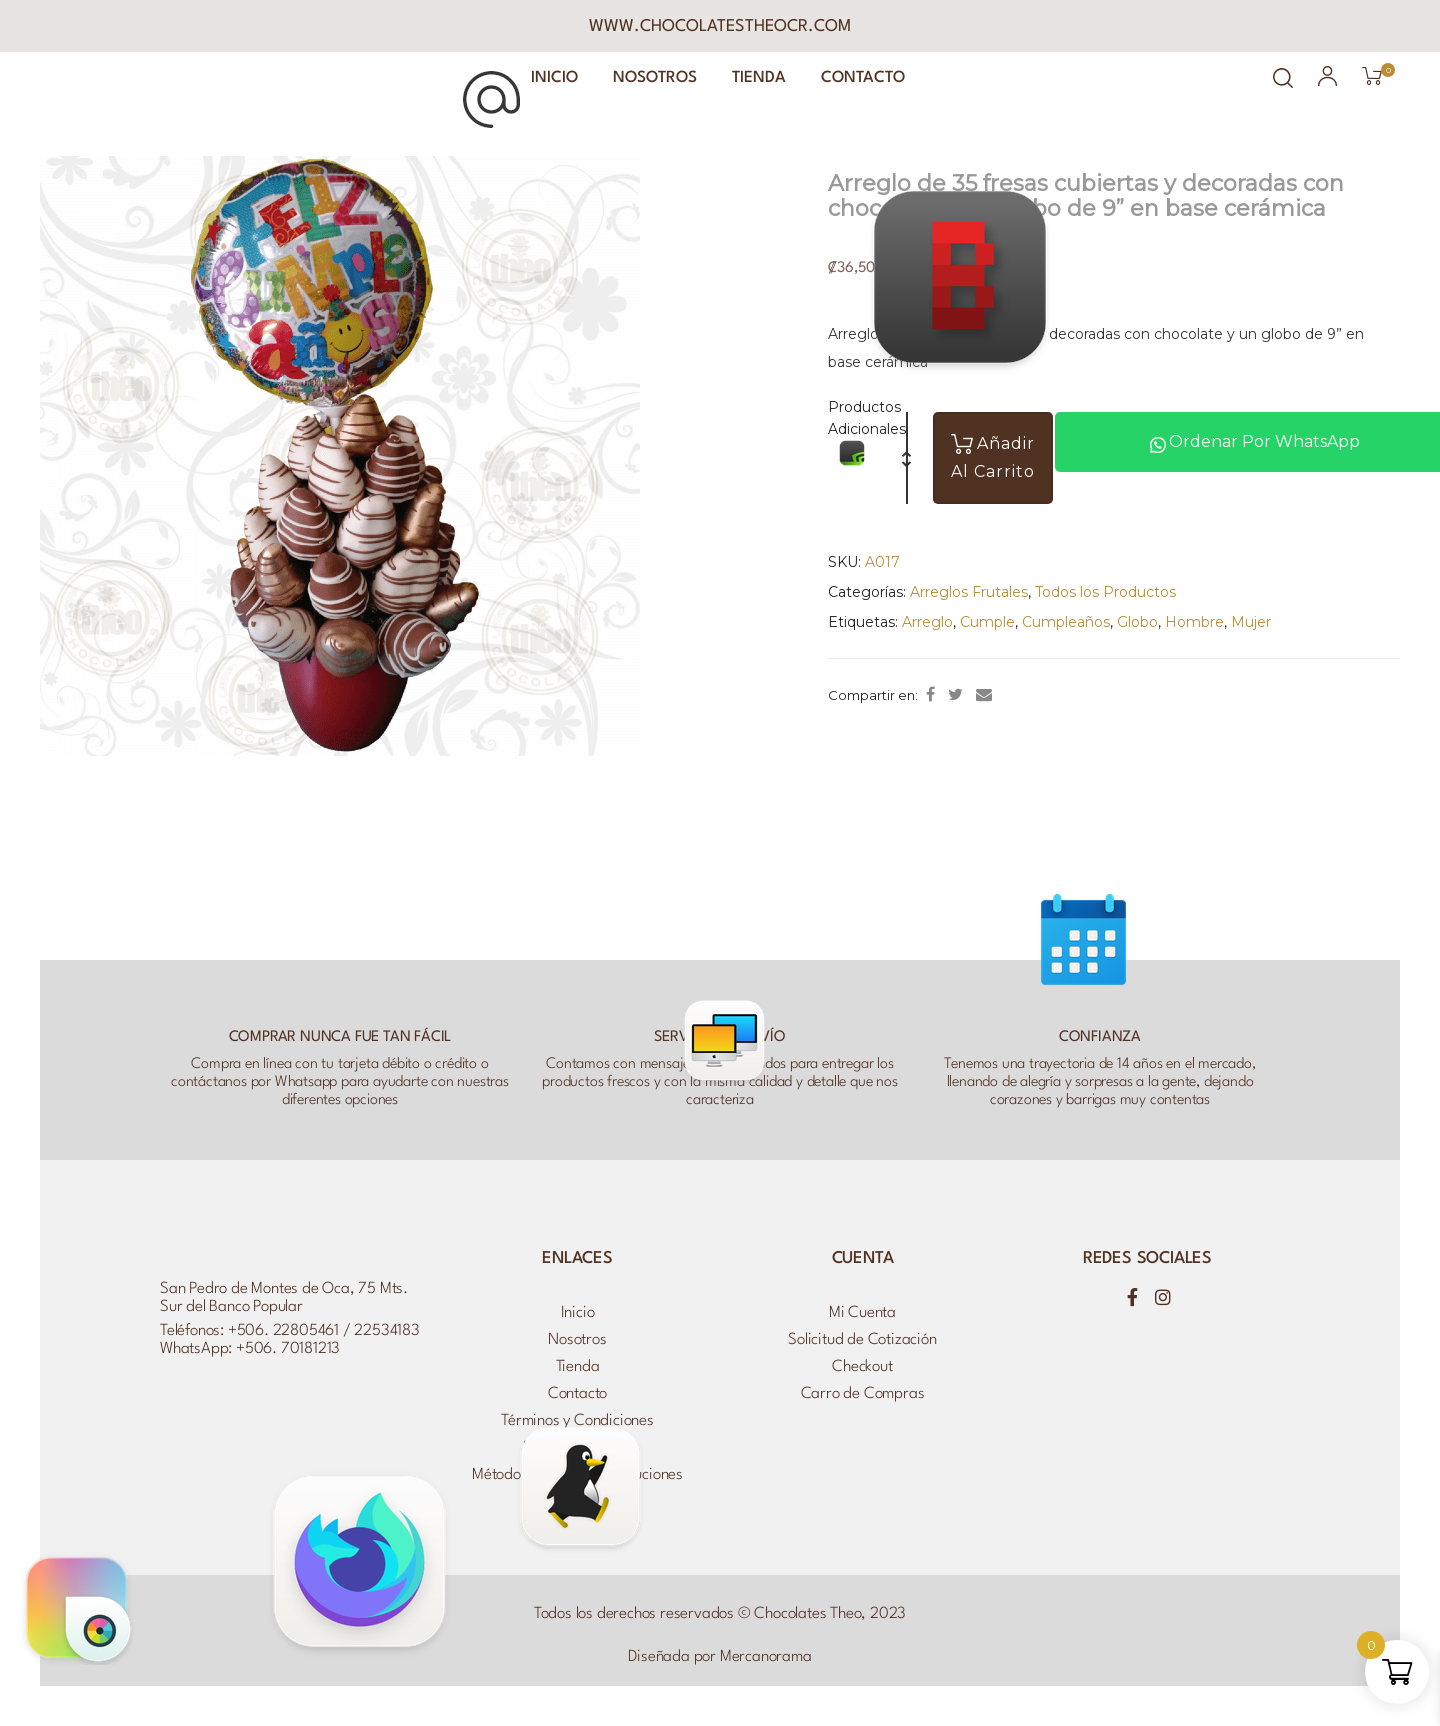 The image size is (1440, 1726). Describe the element at coordinates (724, 1040) in the screenshot. I see `open putty ssh terminal application` at that location.